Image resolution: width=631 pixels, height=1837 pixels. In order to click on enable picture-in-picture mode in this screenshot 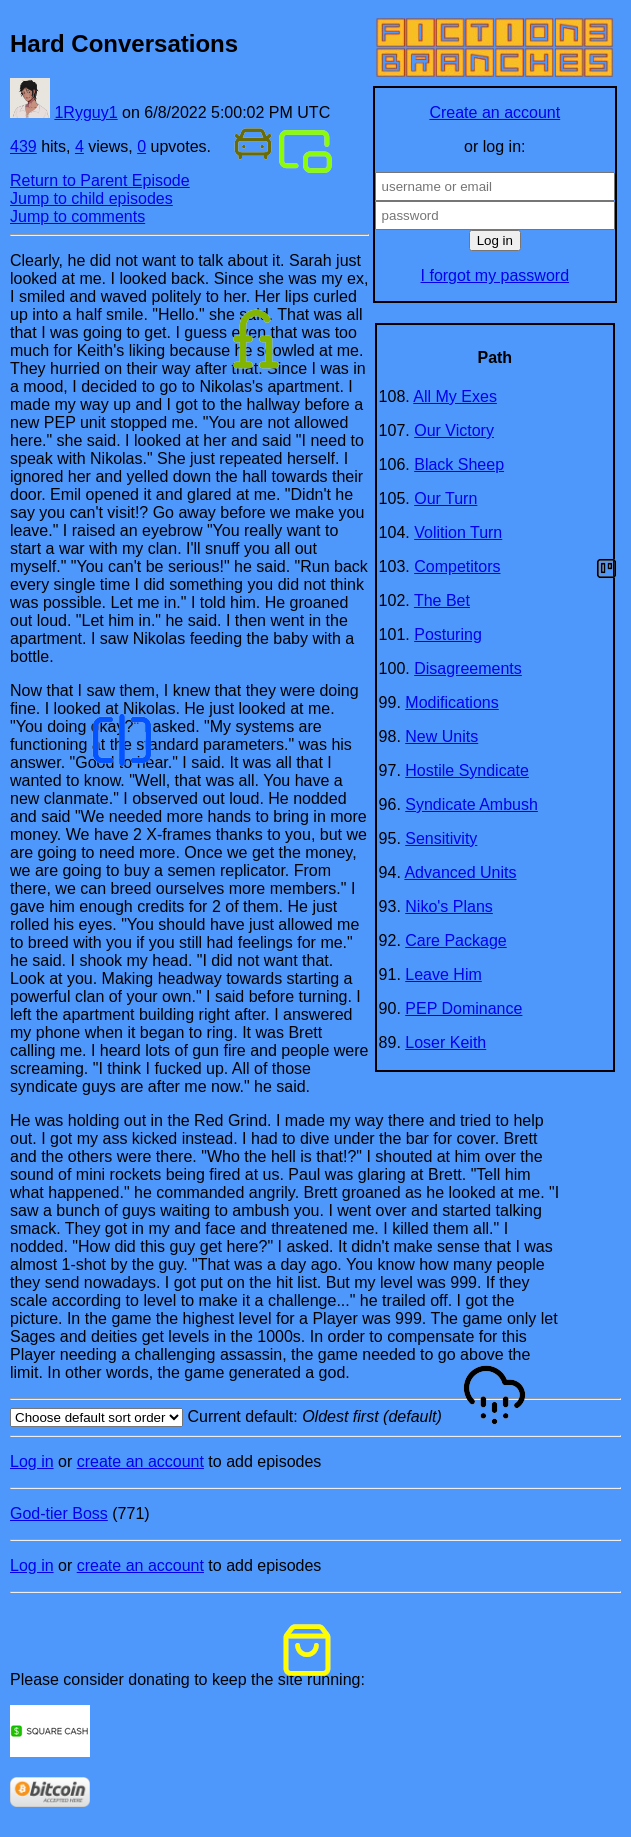, I will do `click(305, 151)`.